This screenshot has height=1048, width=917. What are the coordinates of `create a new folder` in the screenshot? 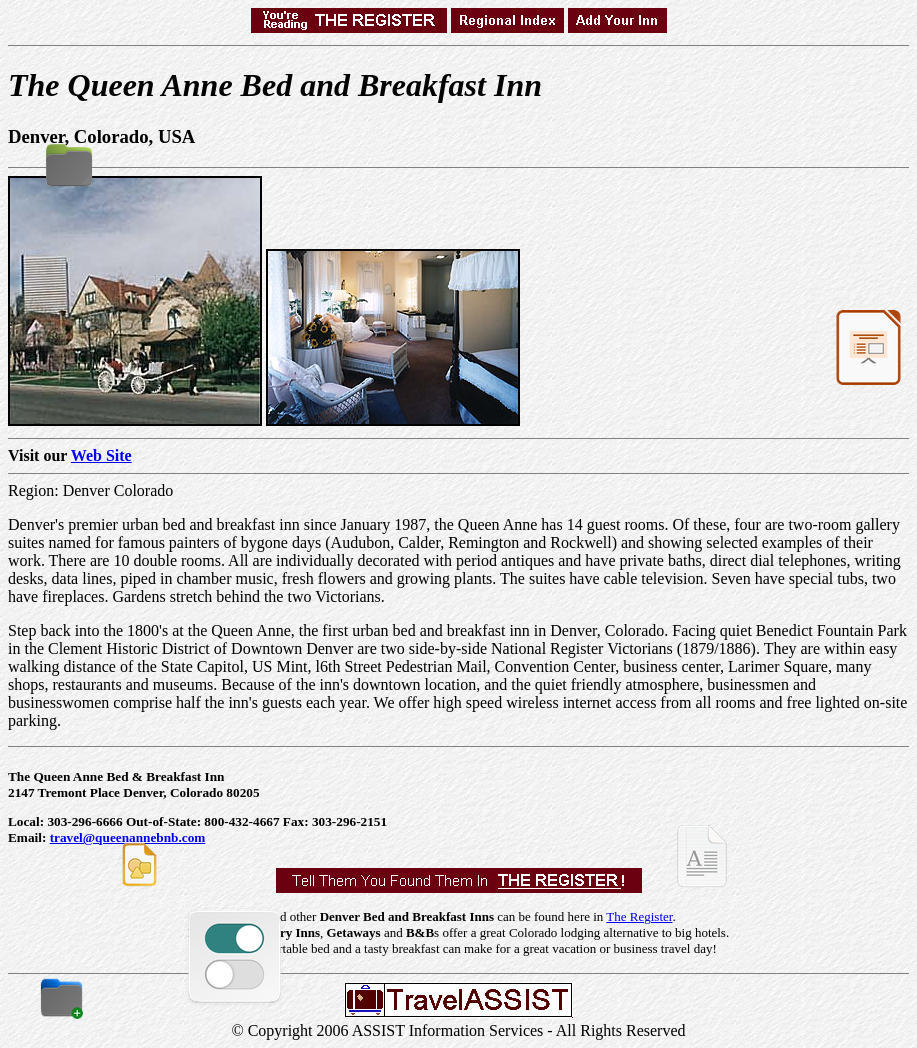 It's located at (61, 997).